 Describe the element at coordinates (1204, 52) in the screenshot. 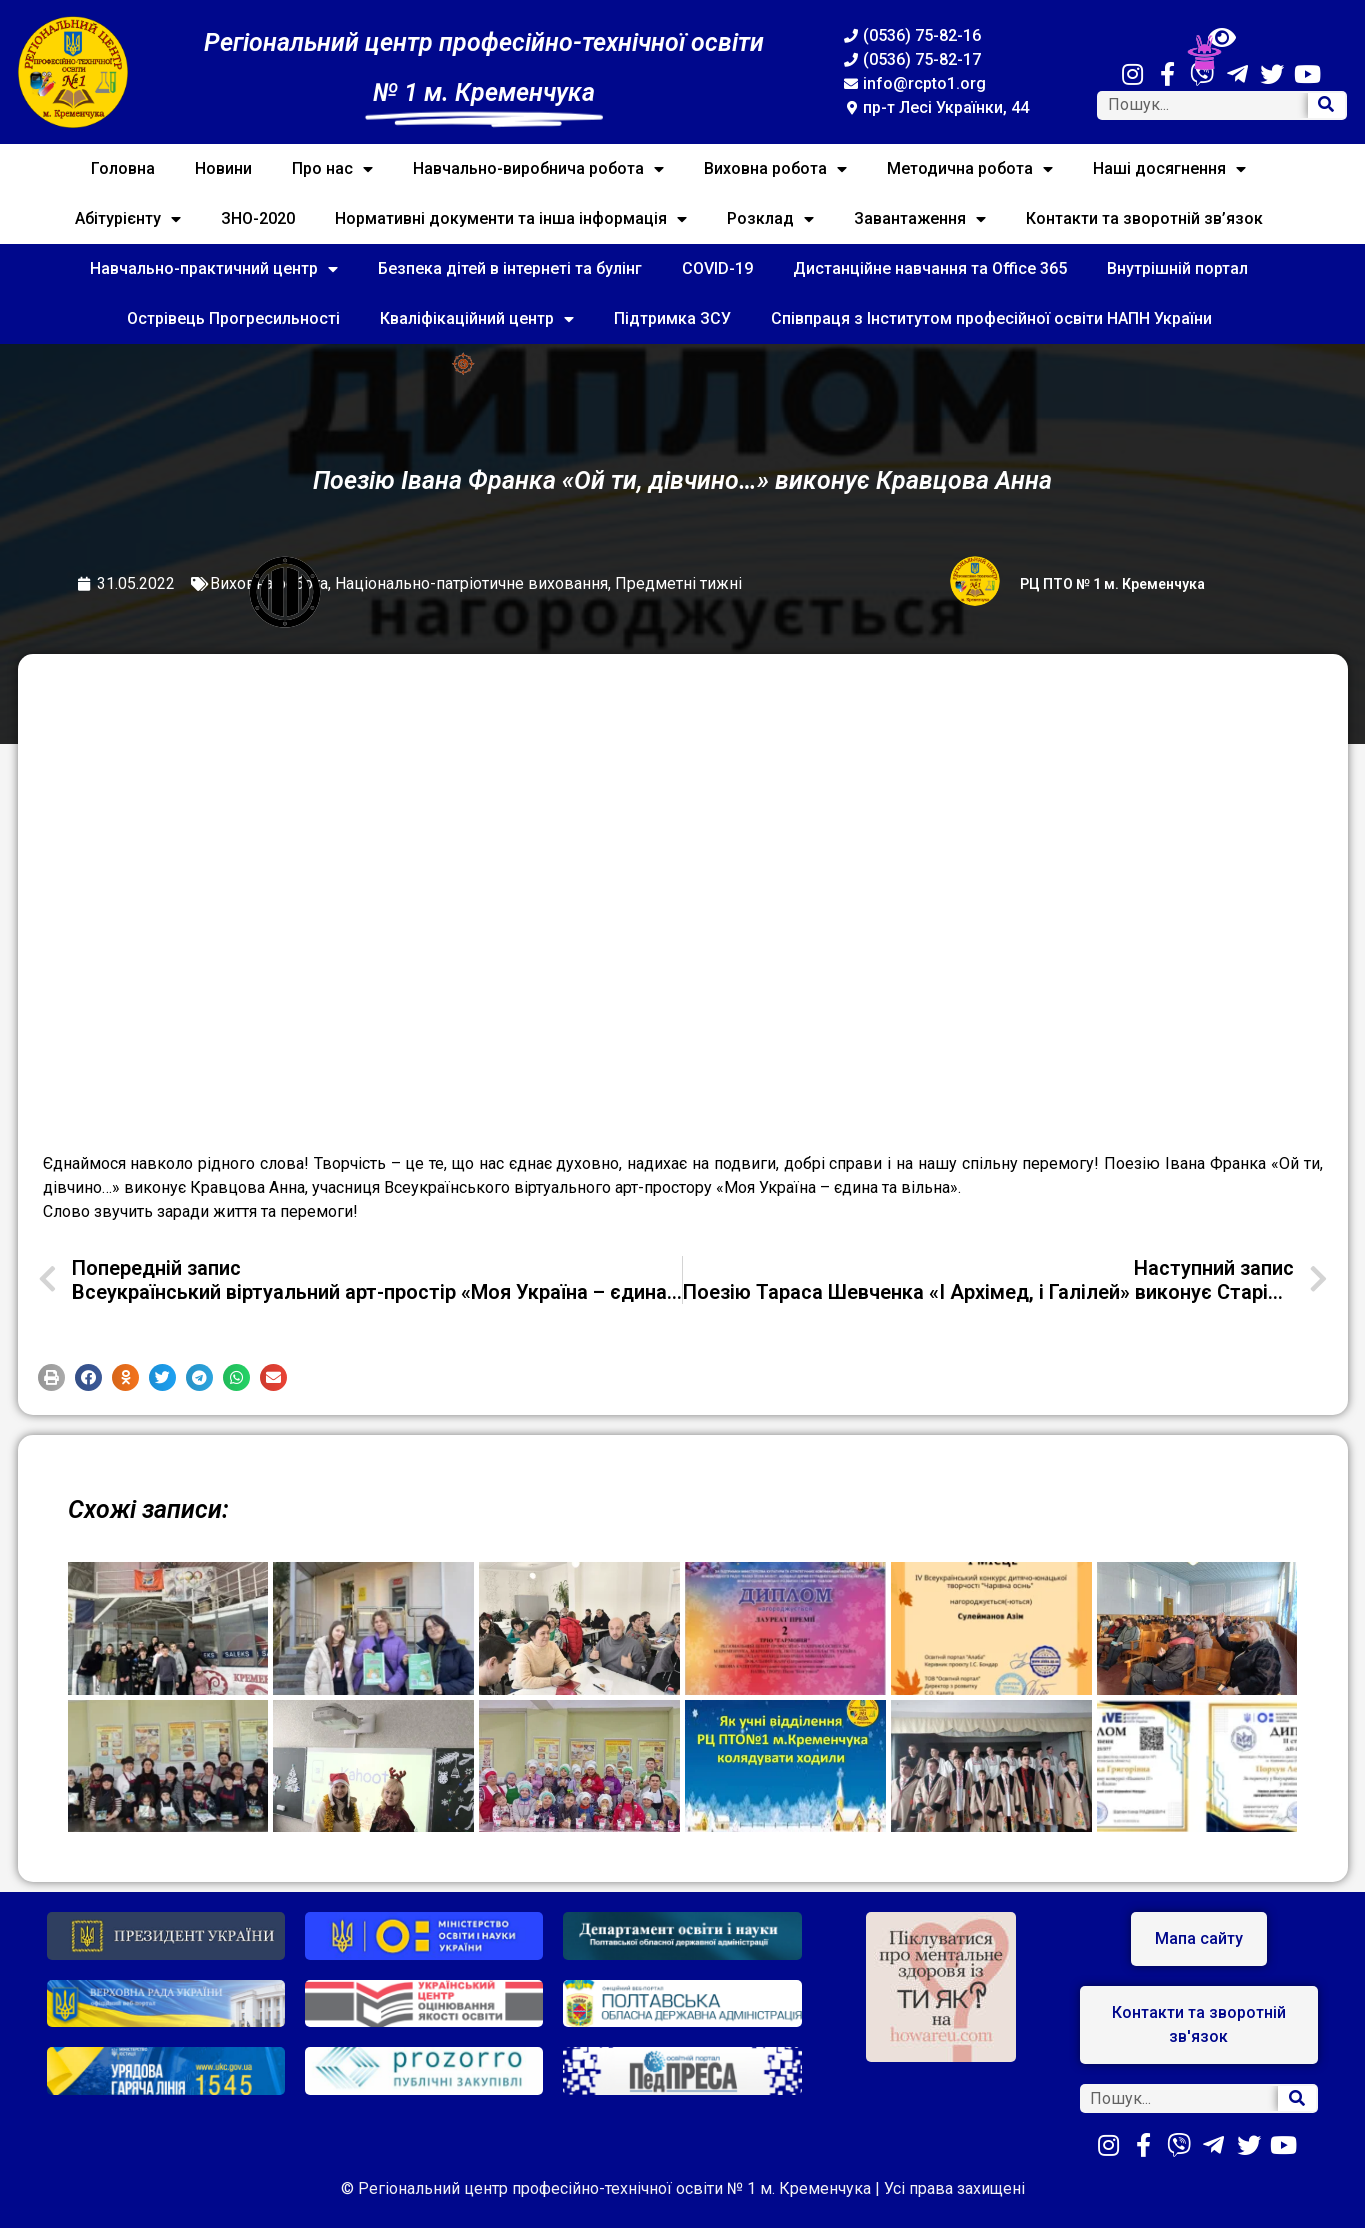

I see `access magic or special effects features` at that location.